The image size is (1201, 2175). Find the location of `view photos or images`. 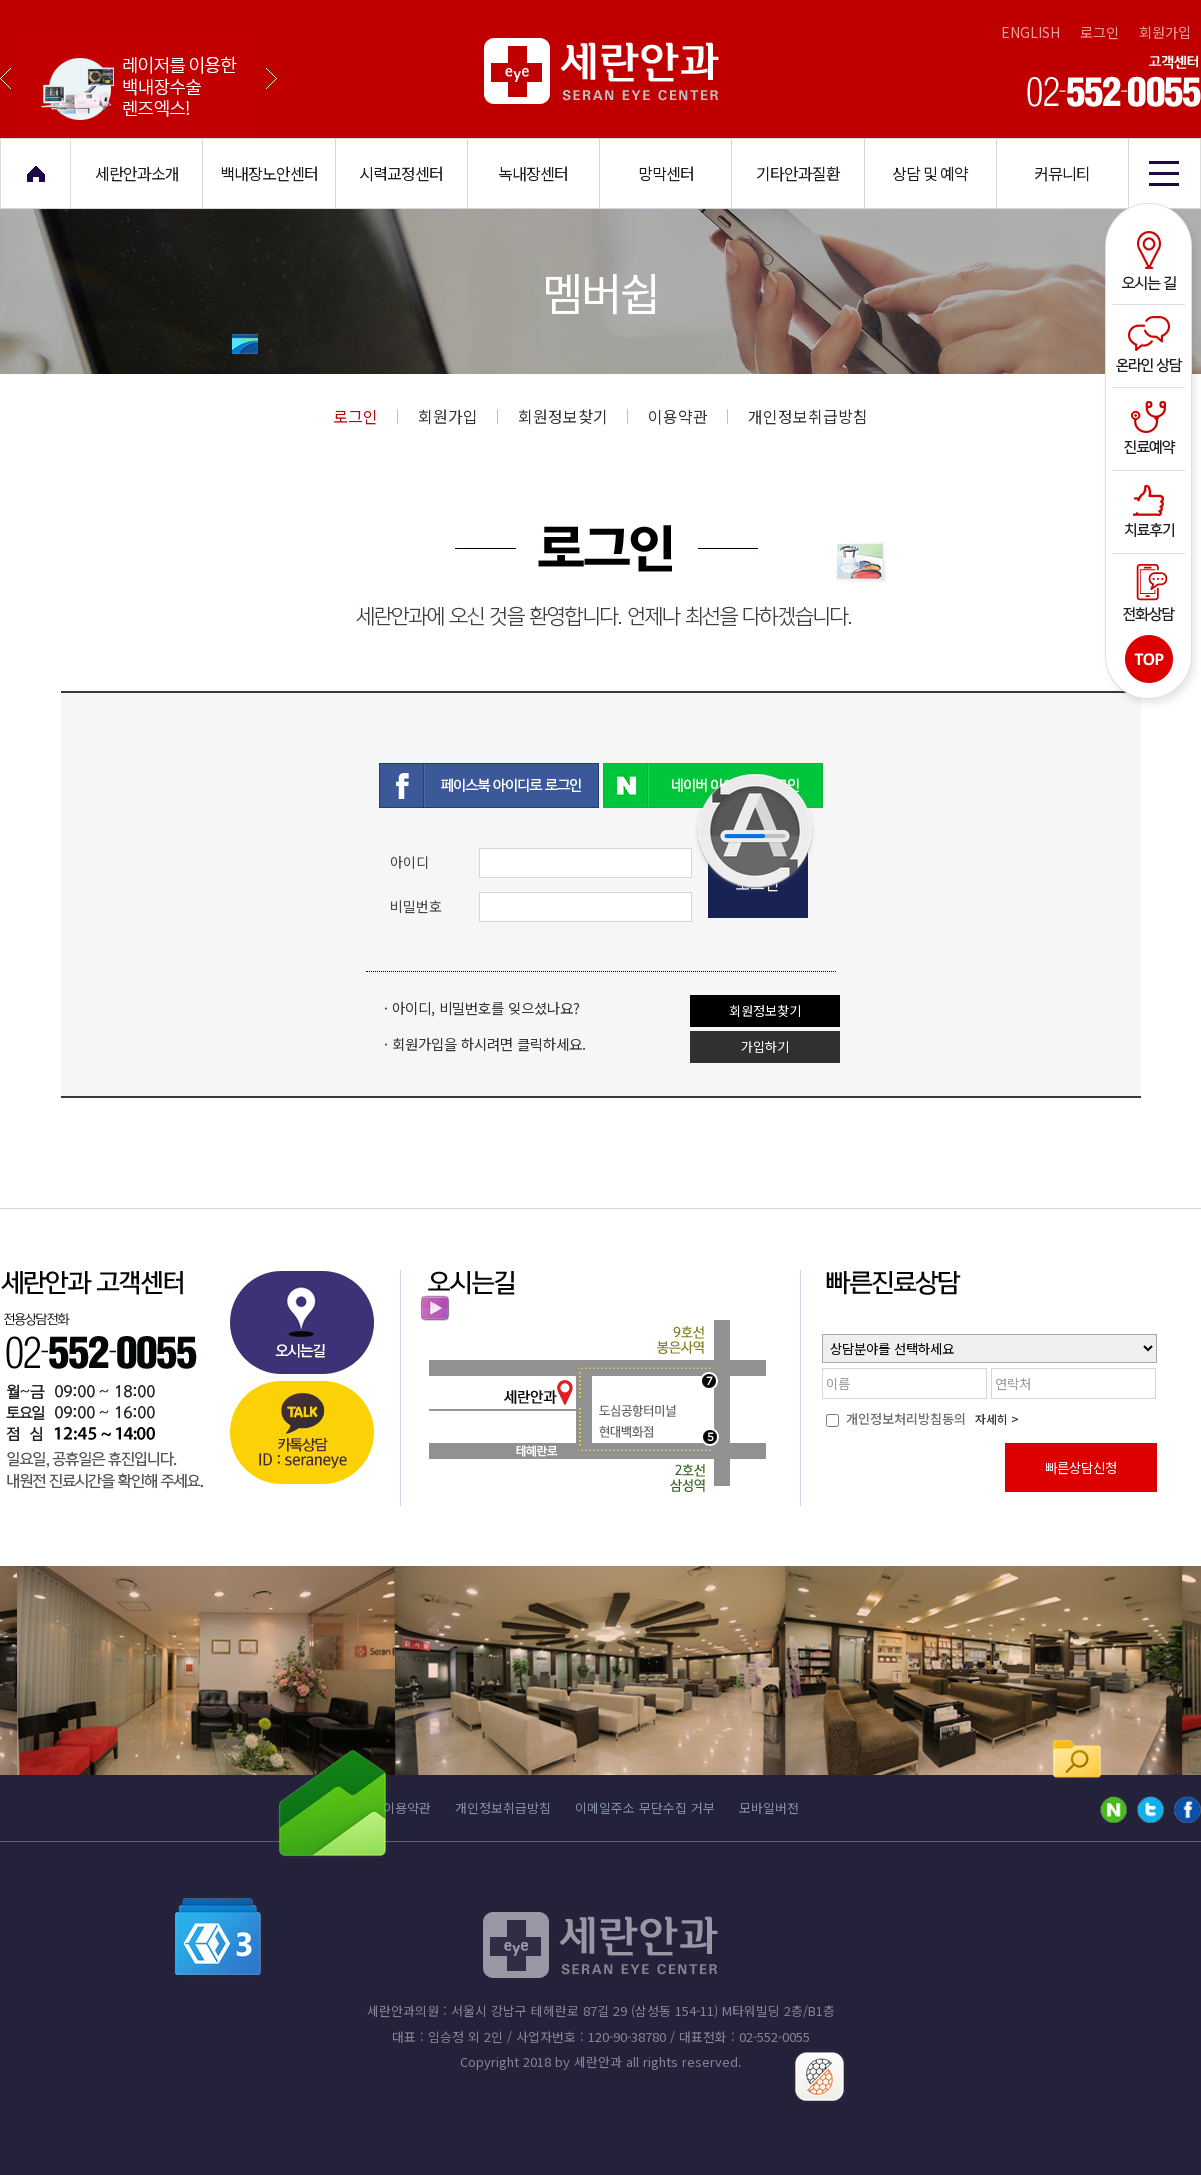

view photos or images is located at coordinates (860, 556).